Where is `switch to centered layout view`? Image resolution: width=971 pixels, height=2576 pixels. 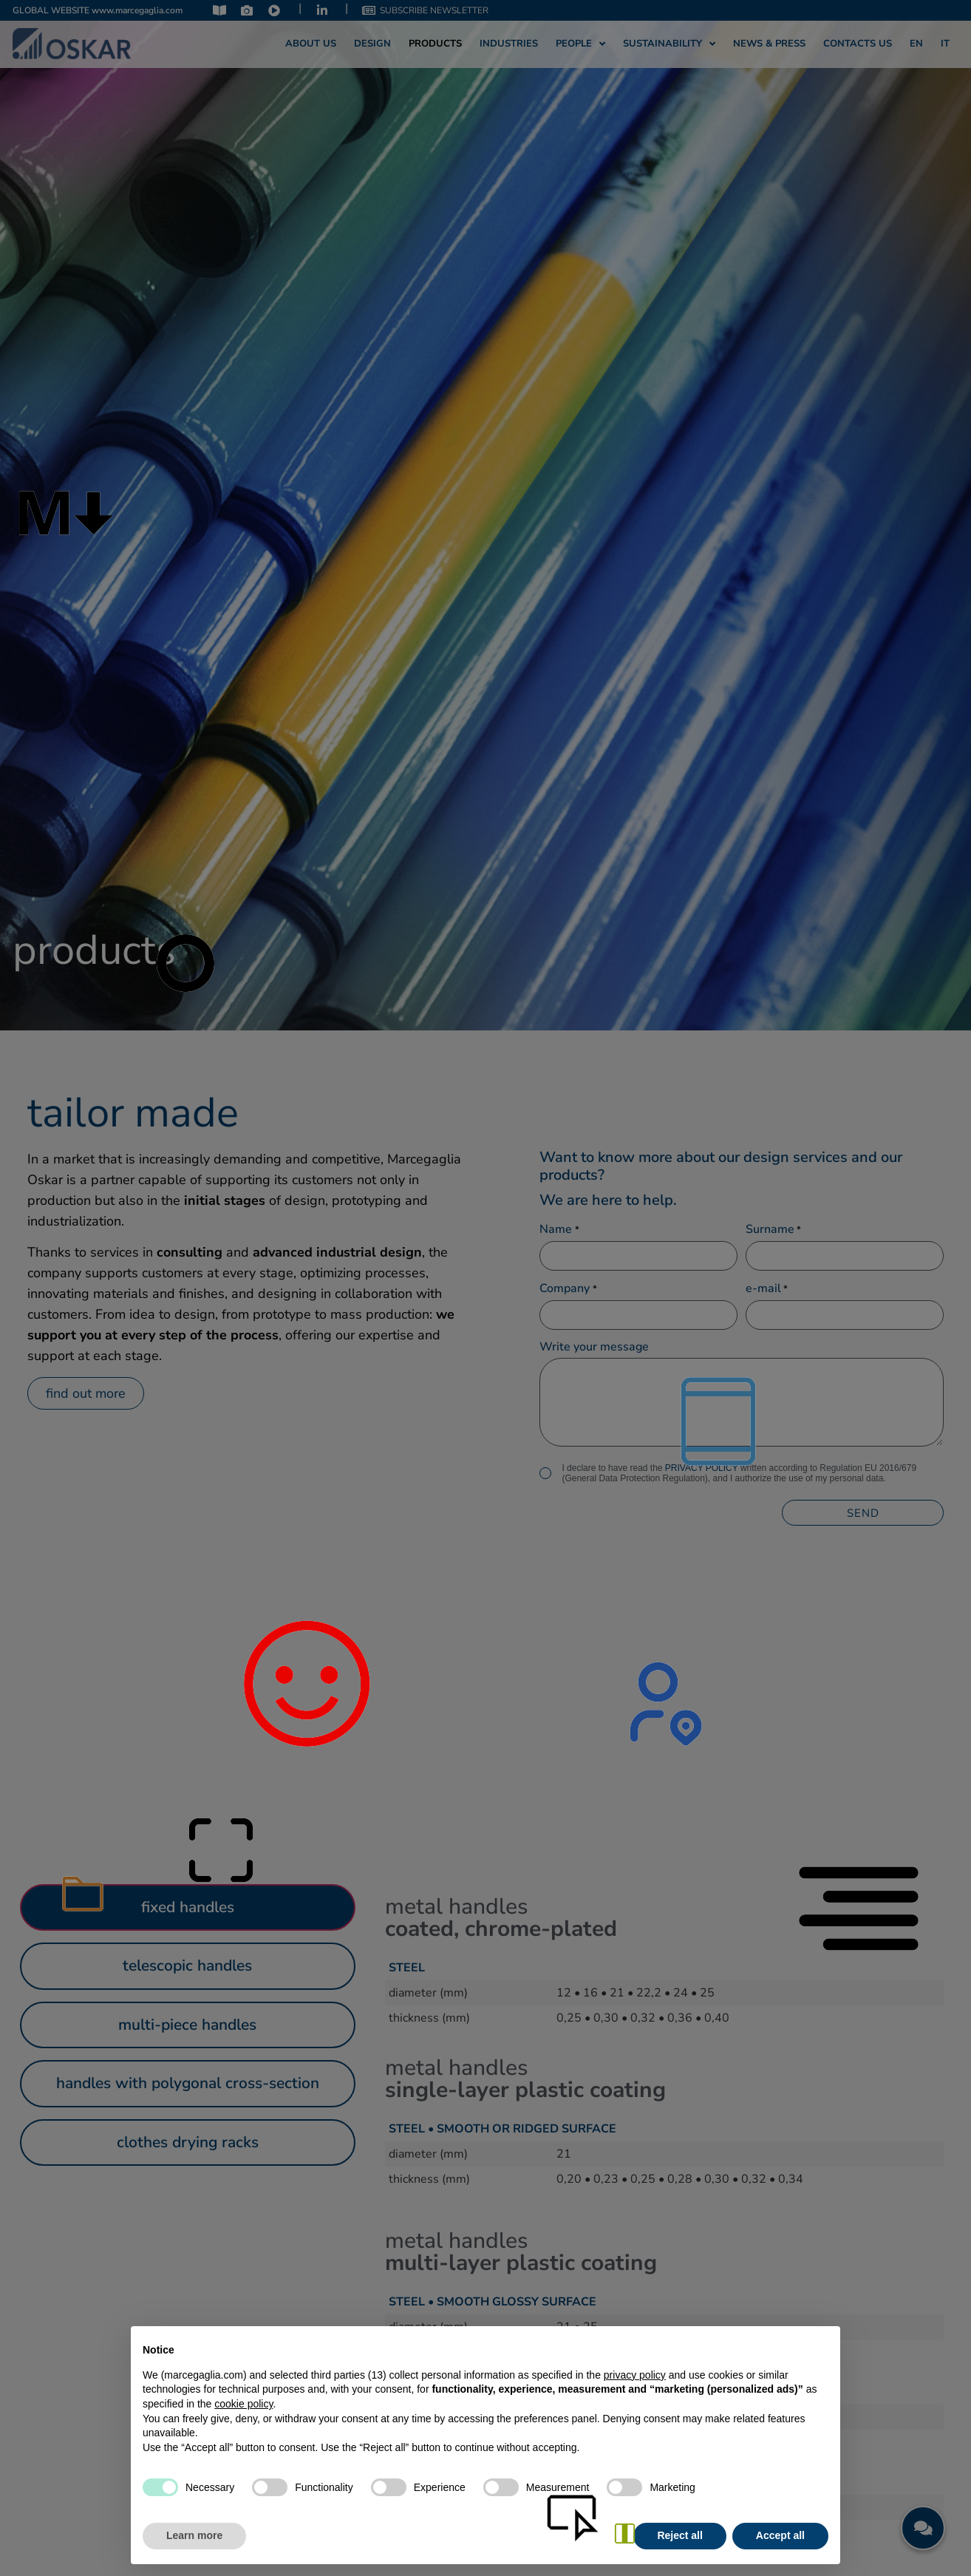 switch to centered layout view is located at coordinates (624, 2533).